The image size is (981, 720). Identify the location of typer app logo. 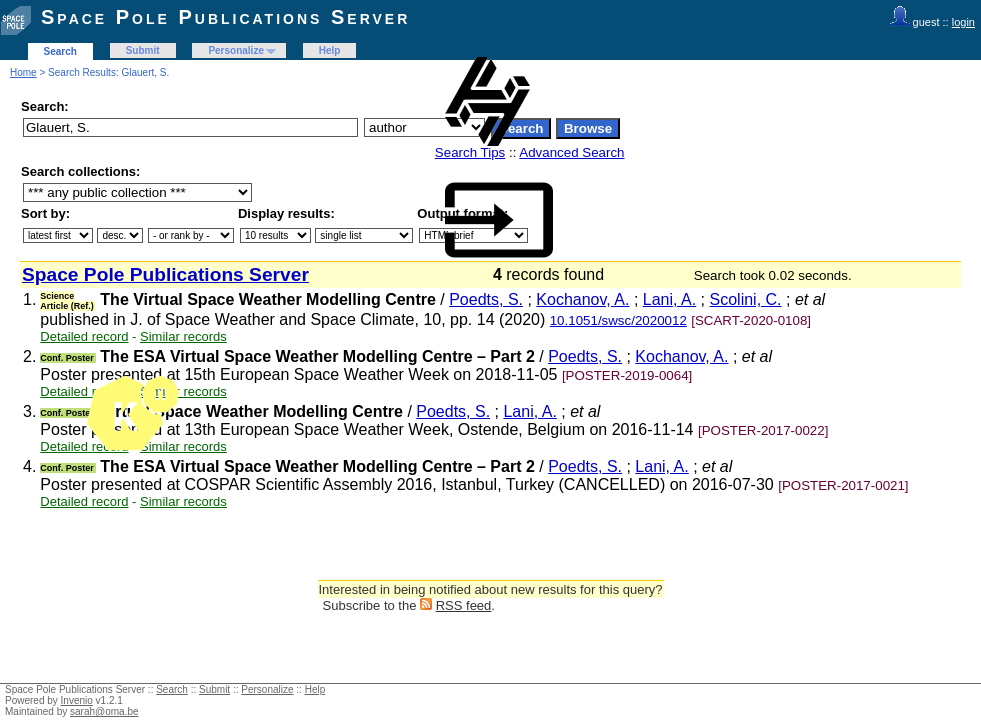
(499, 220).